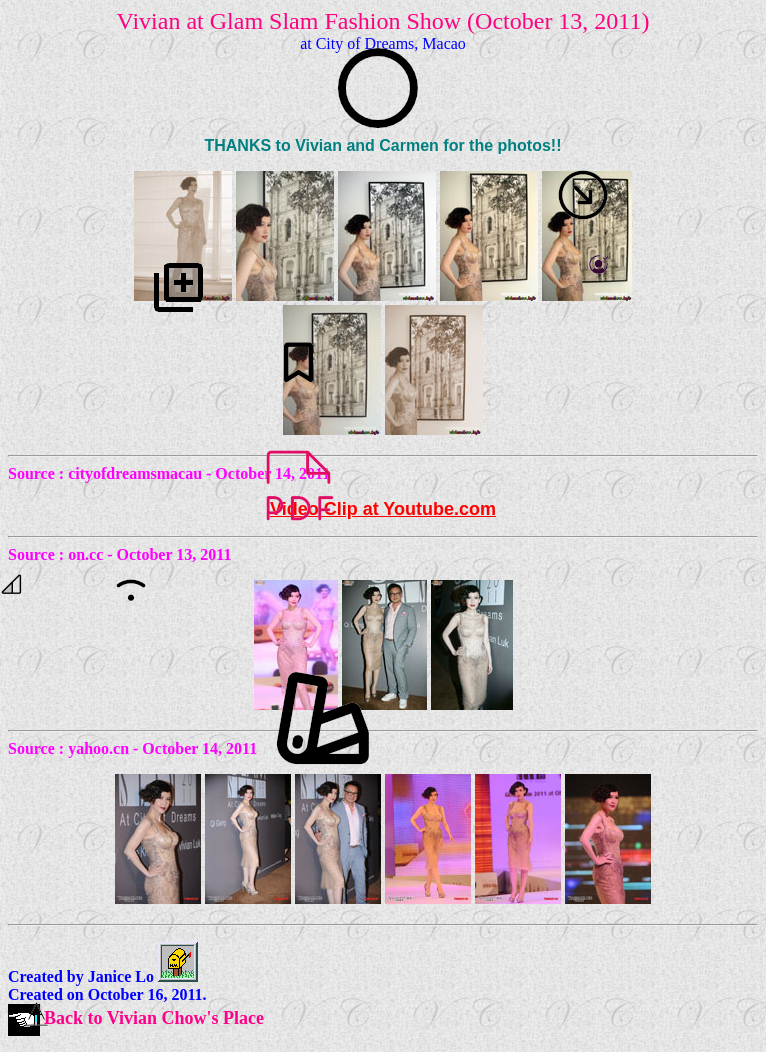 Image resolution: width=766 pixels, height=1052 pixels. Describe the element at coordinates (583, 195) in the screenshot. I see `navigate to the next section below` at that location.